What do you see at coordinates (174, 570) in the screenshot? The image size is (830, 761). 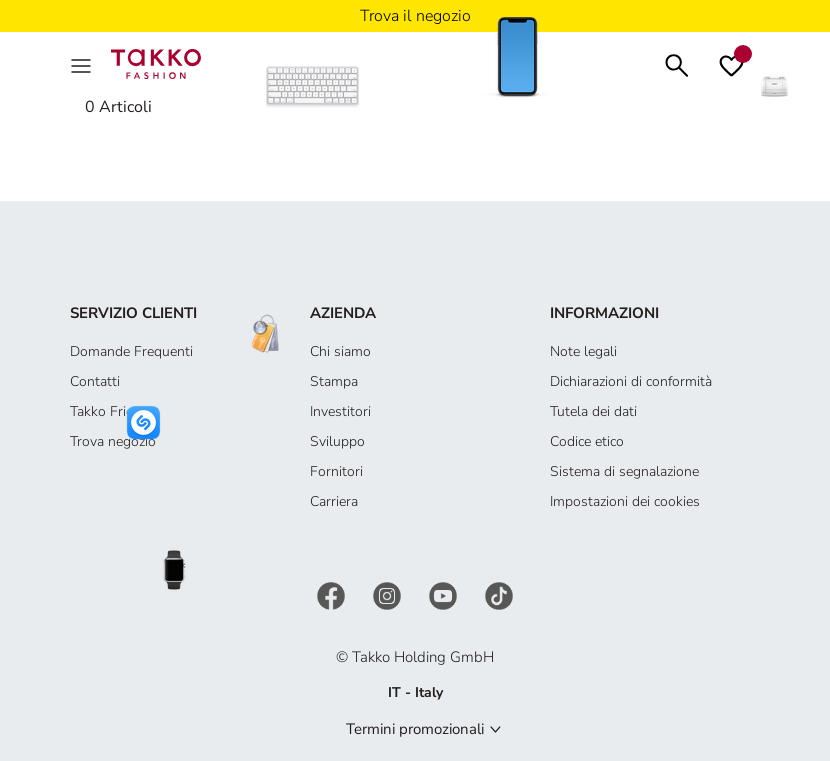 I see `apple watch device icon` at bounding box center [174, 570].